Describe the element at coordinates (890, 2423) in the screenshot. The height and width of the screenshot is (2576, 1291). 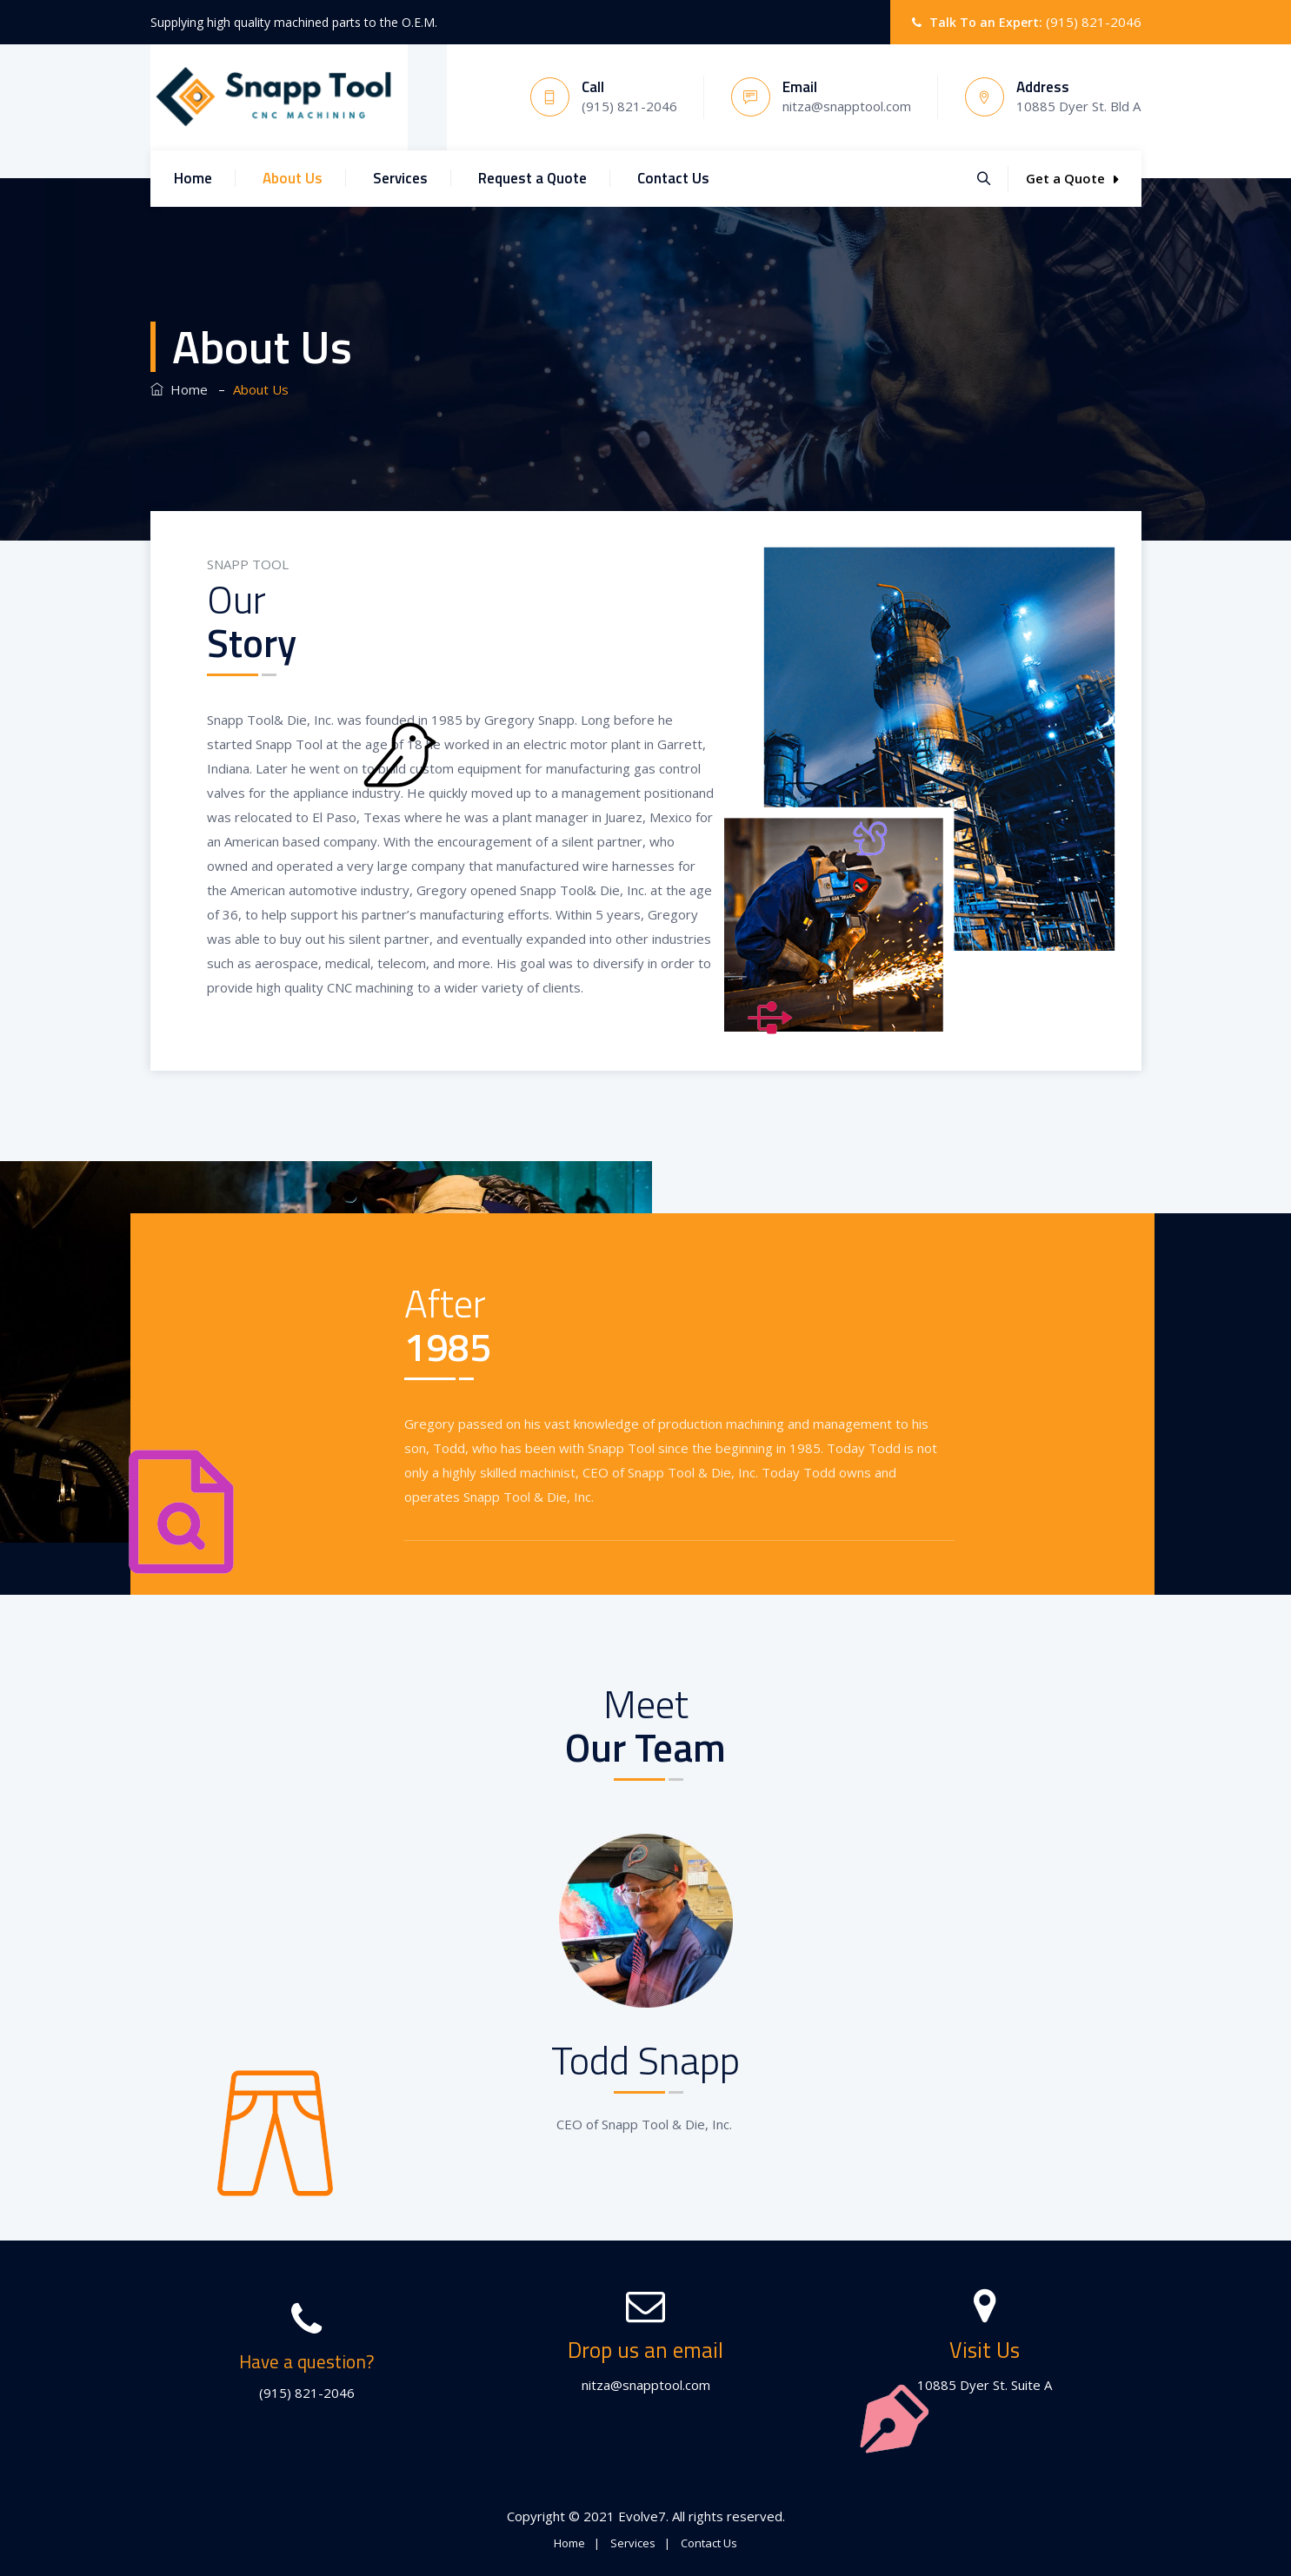
I see `access drawing or illustration tools` at that location.